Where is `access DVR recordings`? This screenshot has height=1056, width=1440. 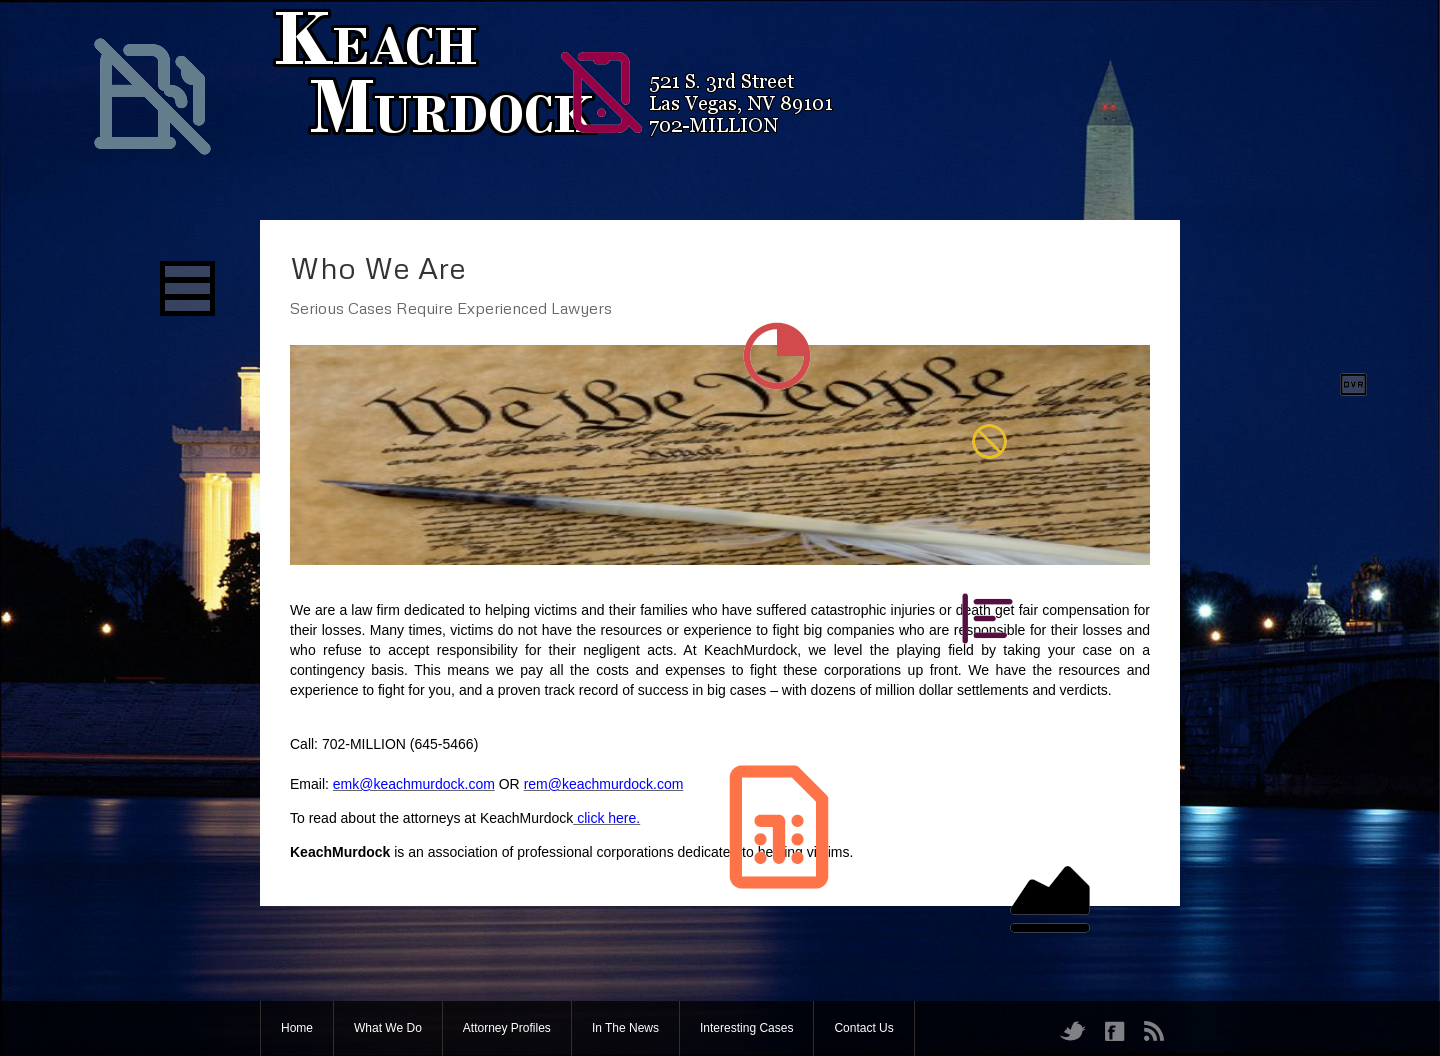 access DVR recordings is located at coordinates (1353, 384).